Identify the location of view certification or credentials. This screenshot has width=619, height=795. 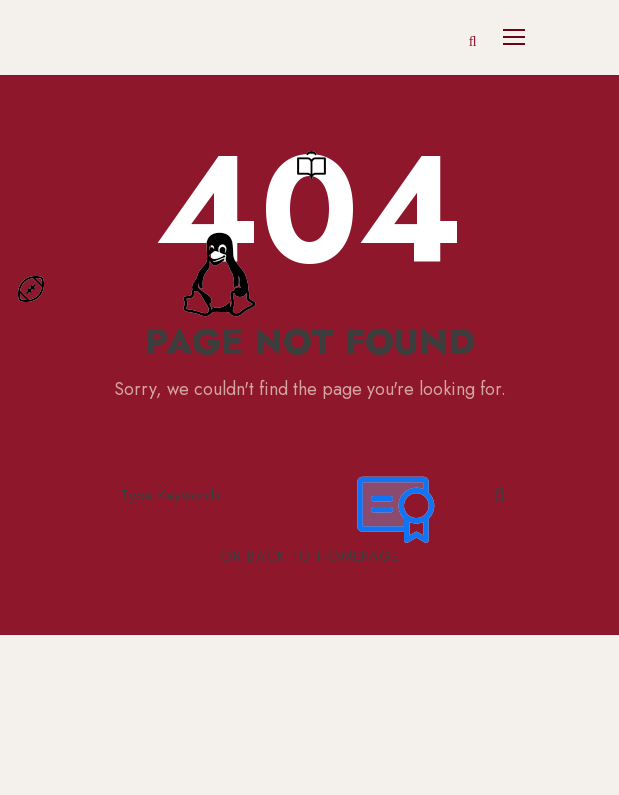
(393, 507).